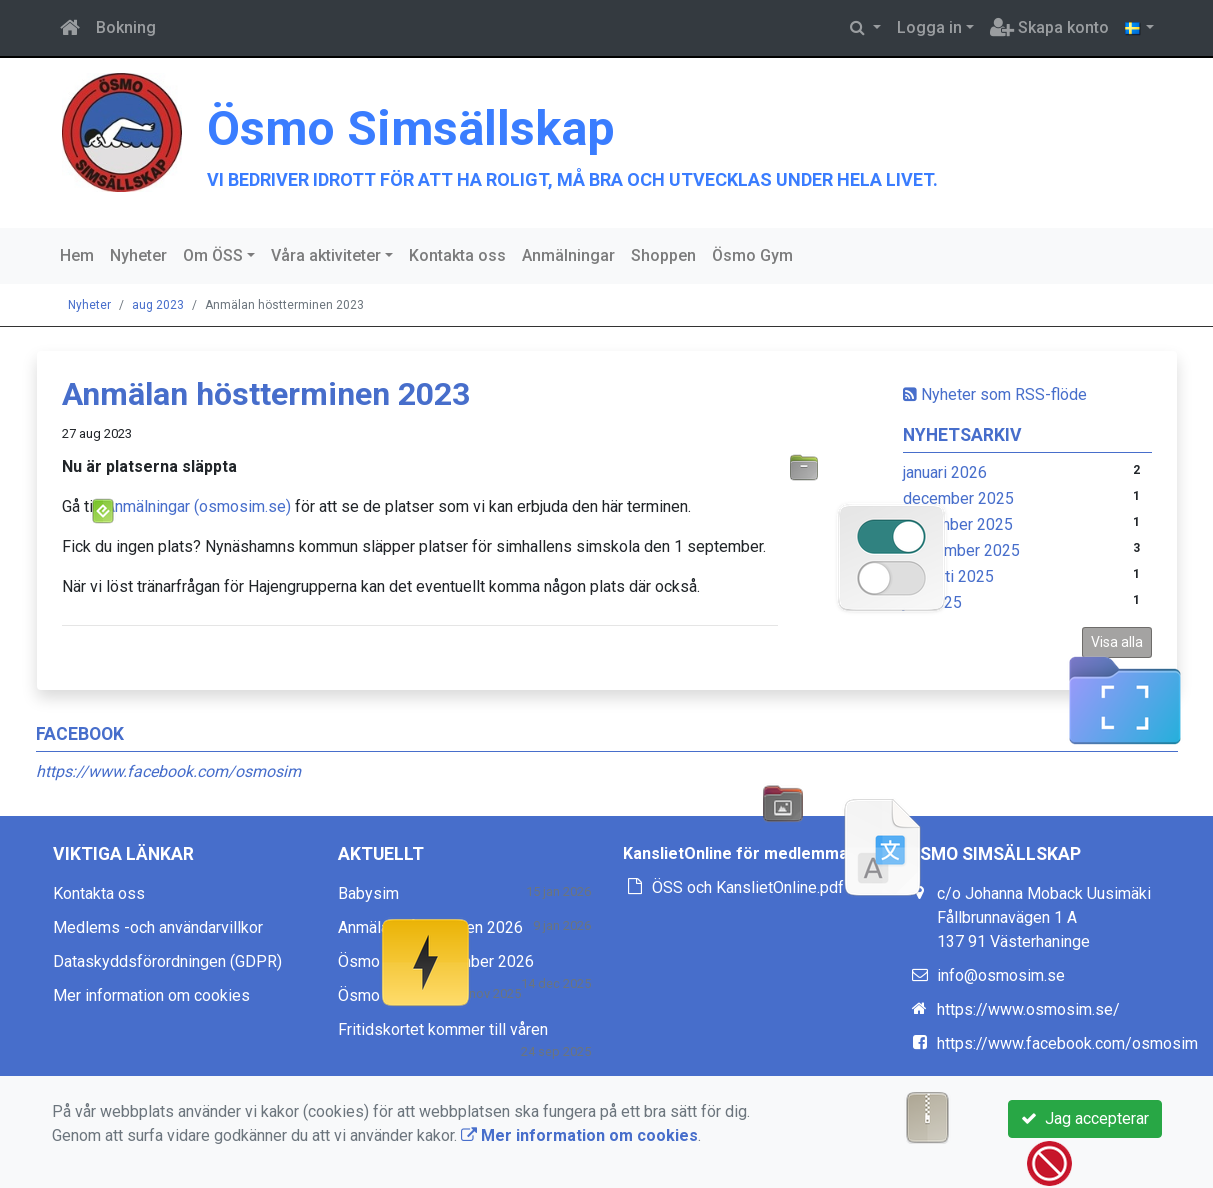  What do you see at coordinates (927, 1117) in the screenshot?
I see `open archive manager application` at bounding box center [927, 1117].